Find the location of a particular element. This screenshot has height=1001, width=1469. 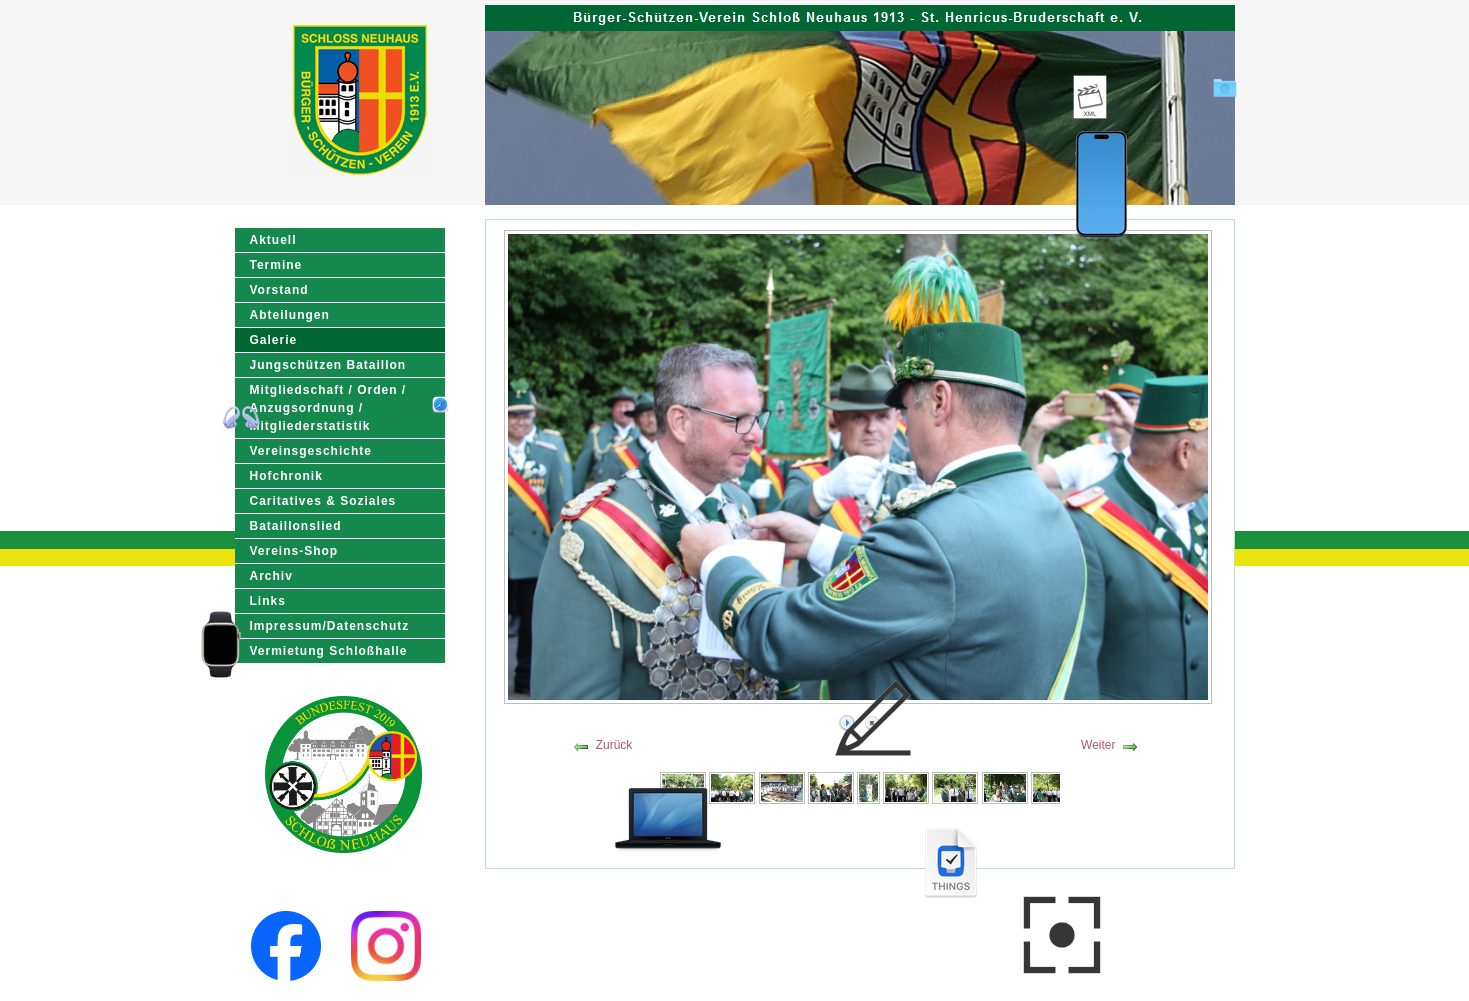

edit app launcher settings is located at coordinates (873, 718).